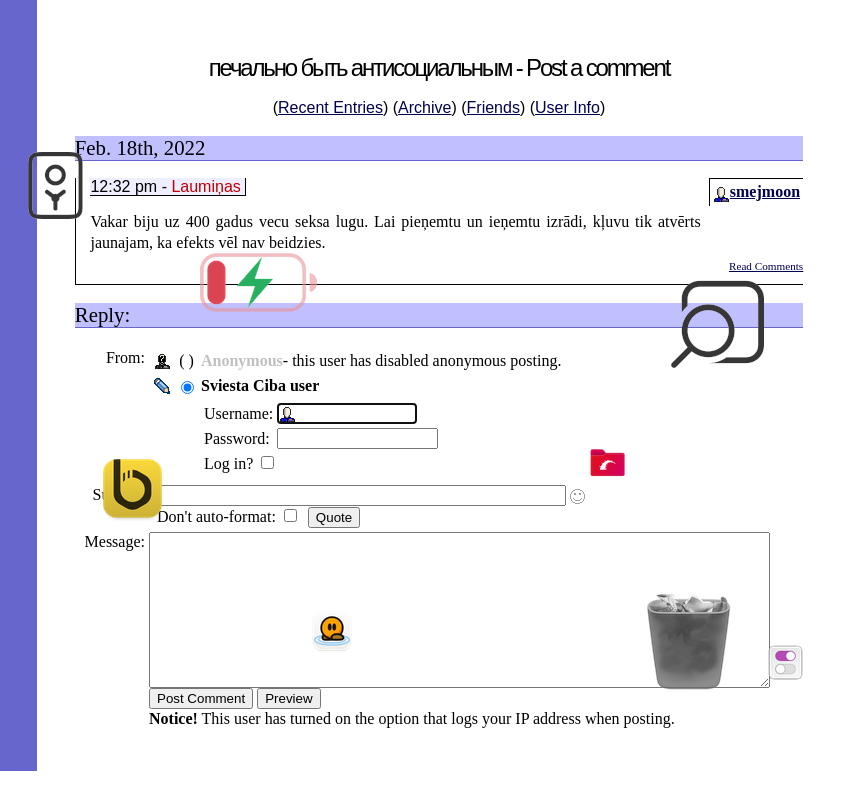  I want to click on folder containing ruby on rails project files, so click(607, 463).